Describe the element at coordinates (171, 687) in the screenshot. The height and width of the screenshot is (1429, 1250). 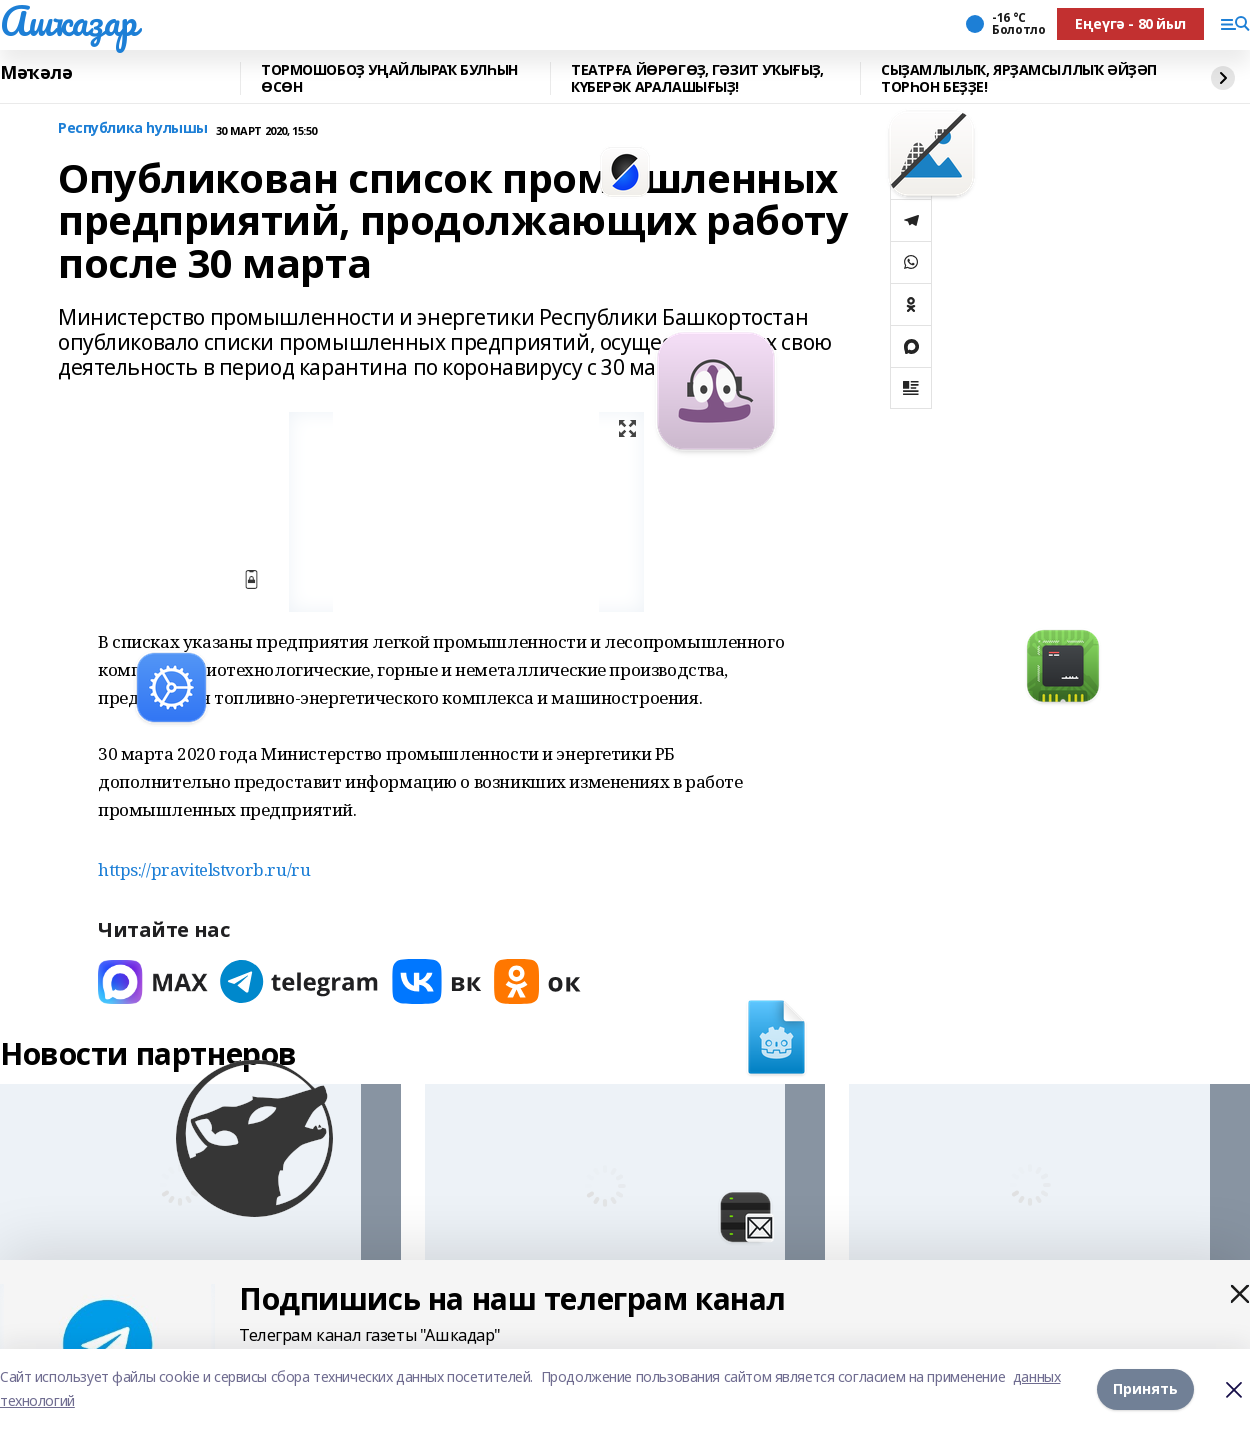
I see `access system settings and preferences` at that location.